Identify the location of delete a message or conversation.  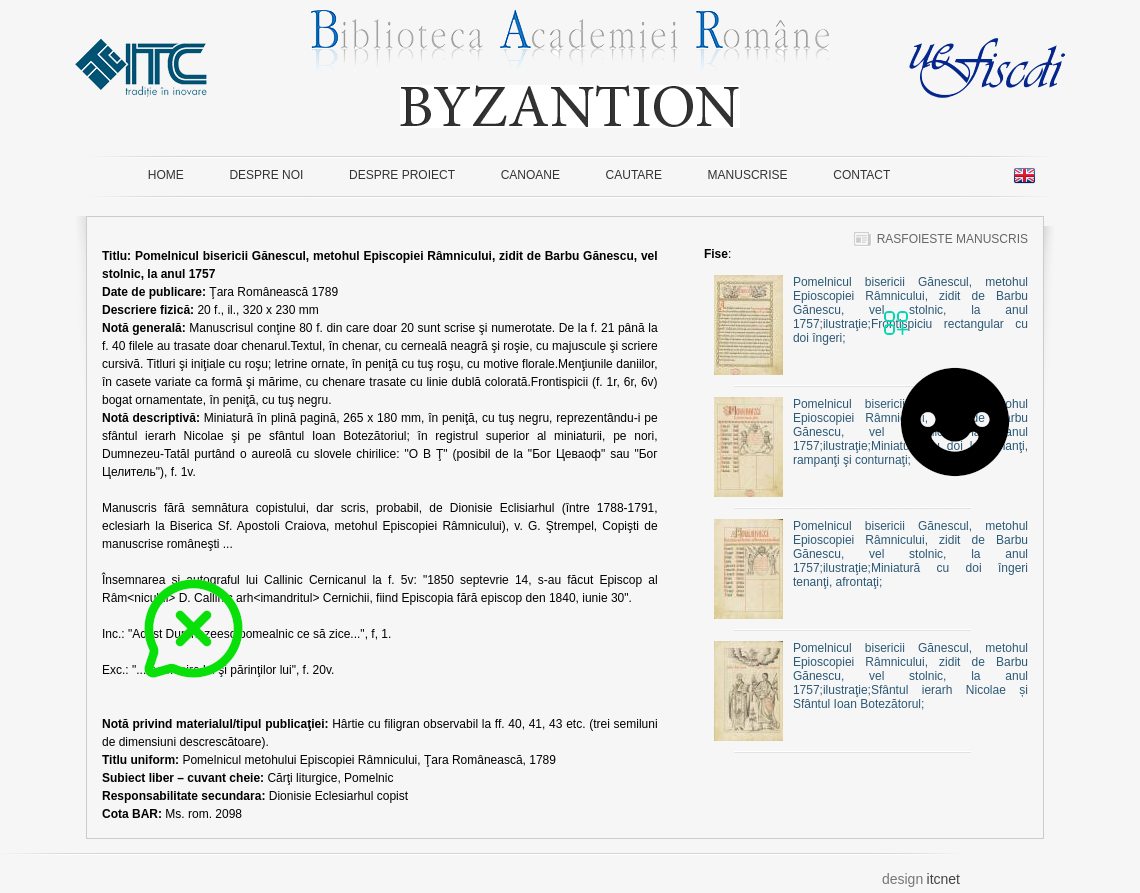
(193, 628).